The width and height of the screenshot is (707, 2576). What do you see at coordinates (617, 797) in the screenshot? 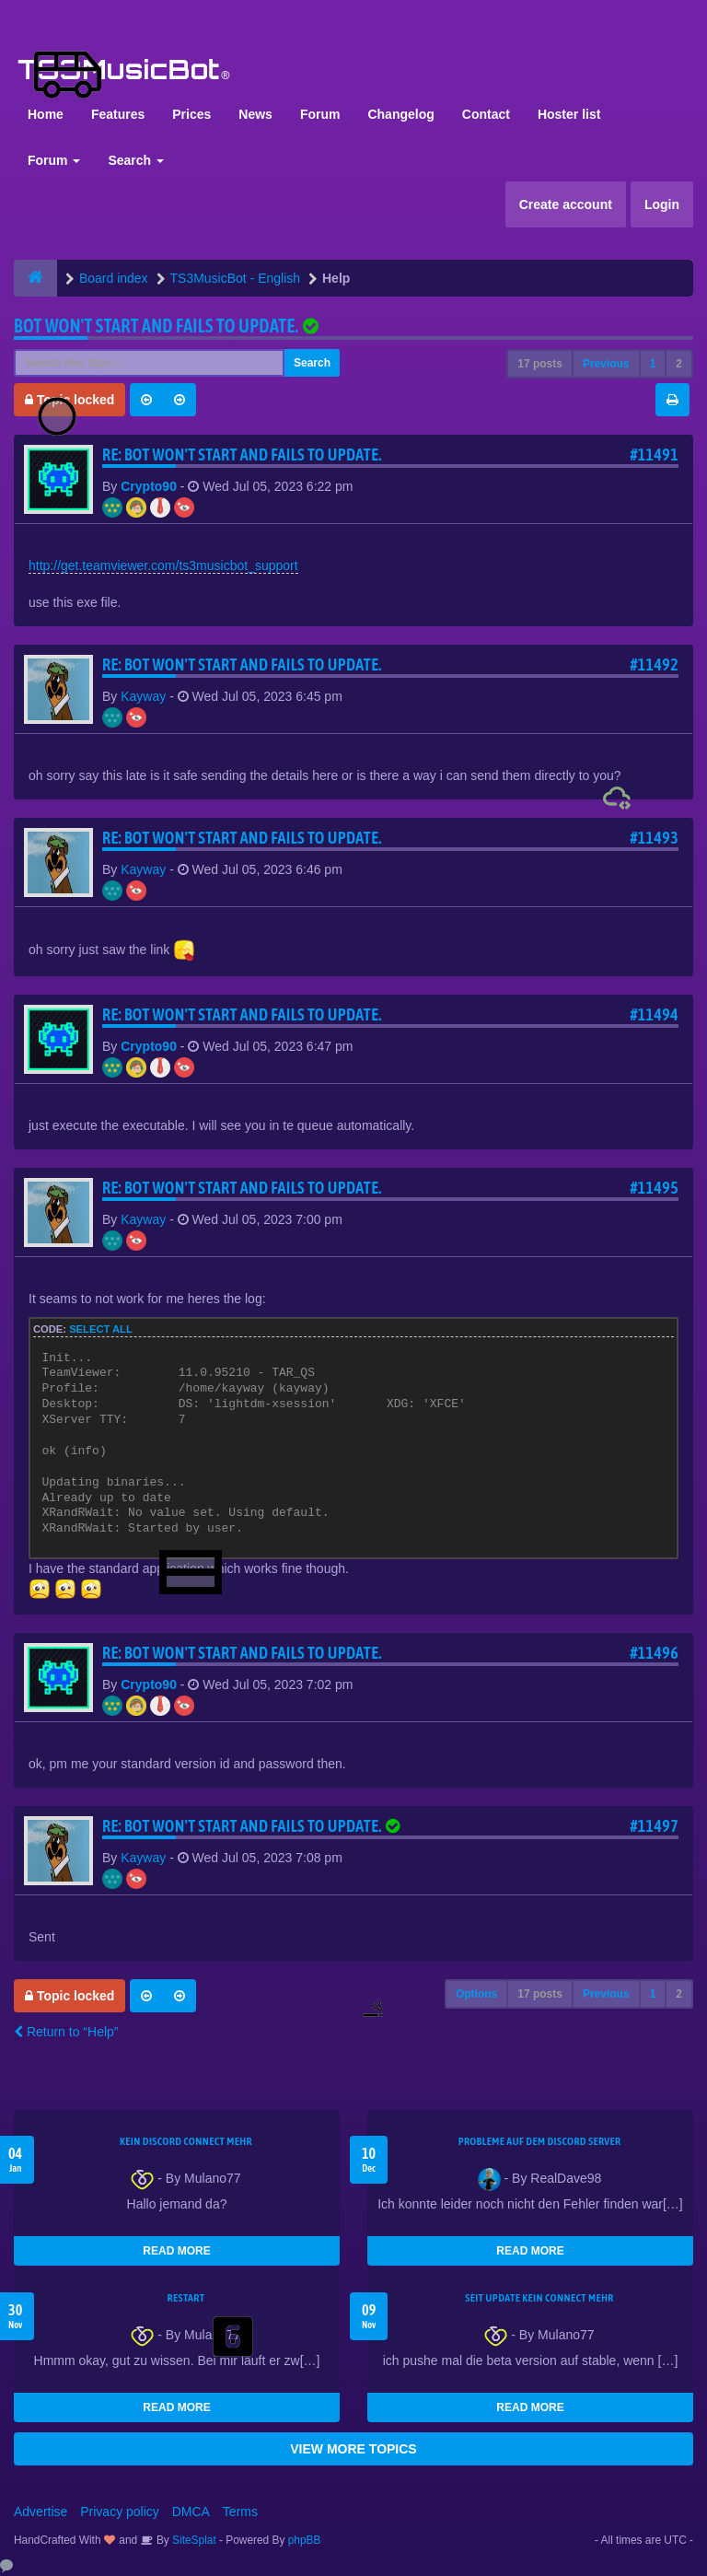
I see `access cloud-based code or development tools` at bounding box center [617, 797].